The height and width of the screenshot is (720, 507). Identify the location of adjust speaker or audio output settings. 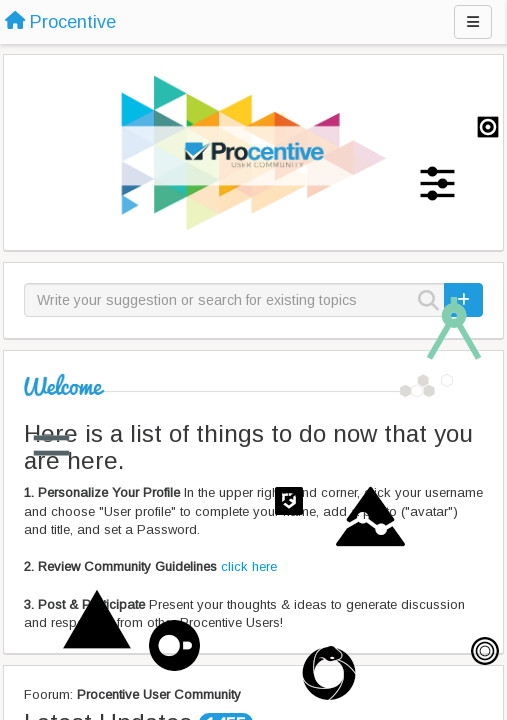
(488, 127).